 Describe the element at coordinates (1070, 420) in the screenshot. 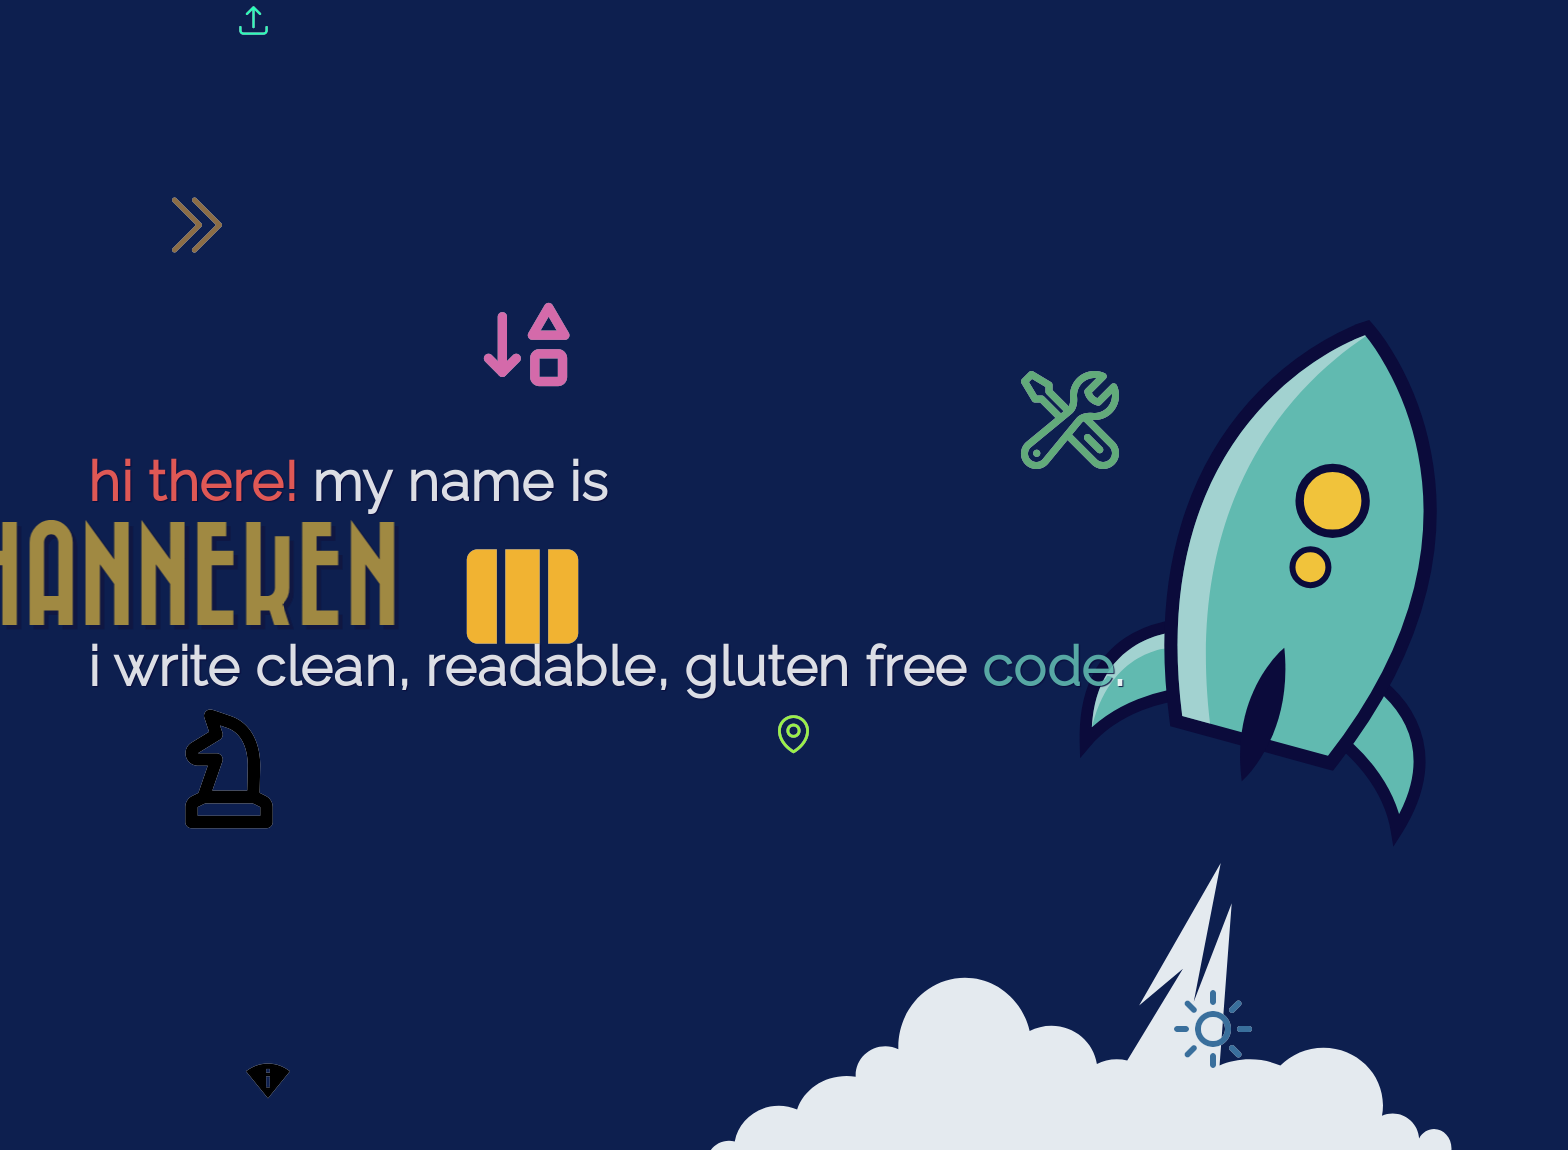

I see `access tools and settings` at that location.